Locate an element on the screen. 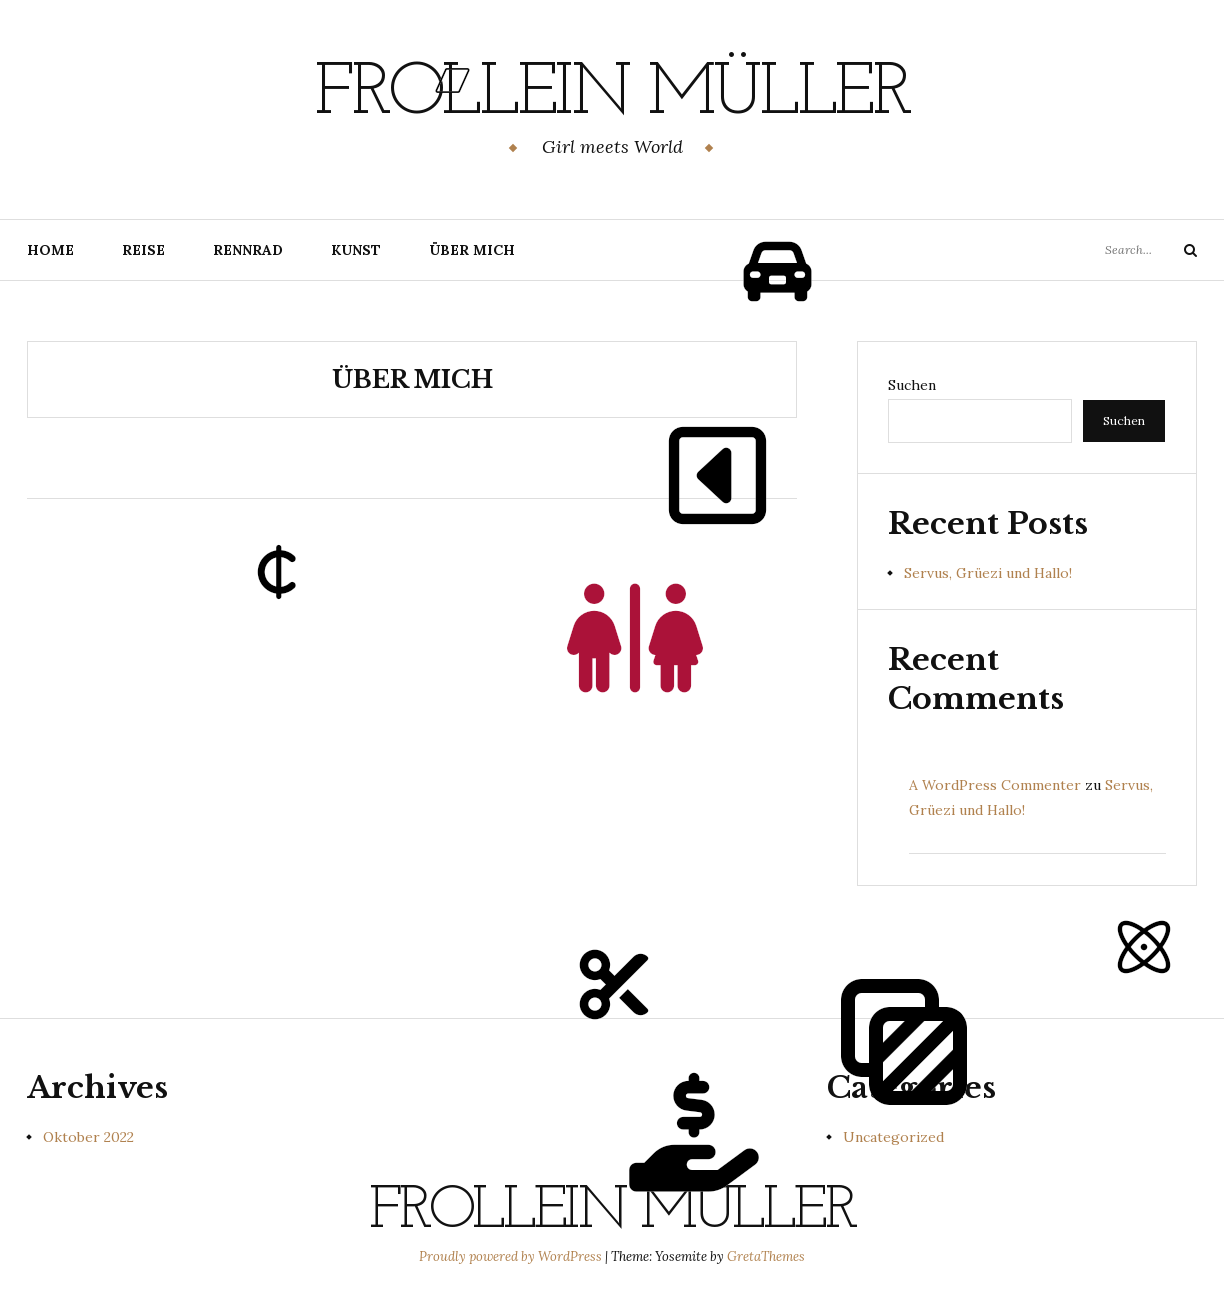  navigate to the previous item or screen is located at coordinates (717, 475).